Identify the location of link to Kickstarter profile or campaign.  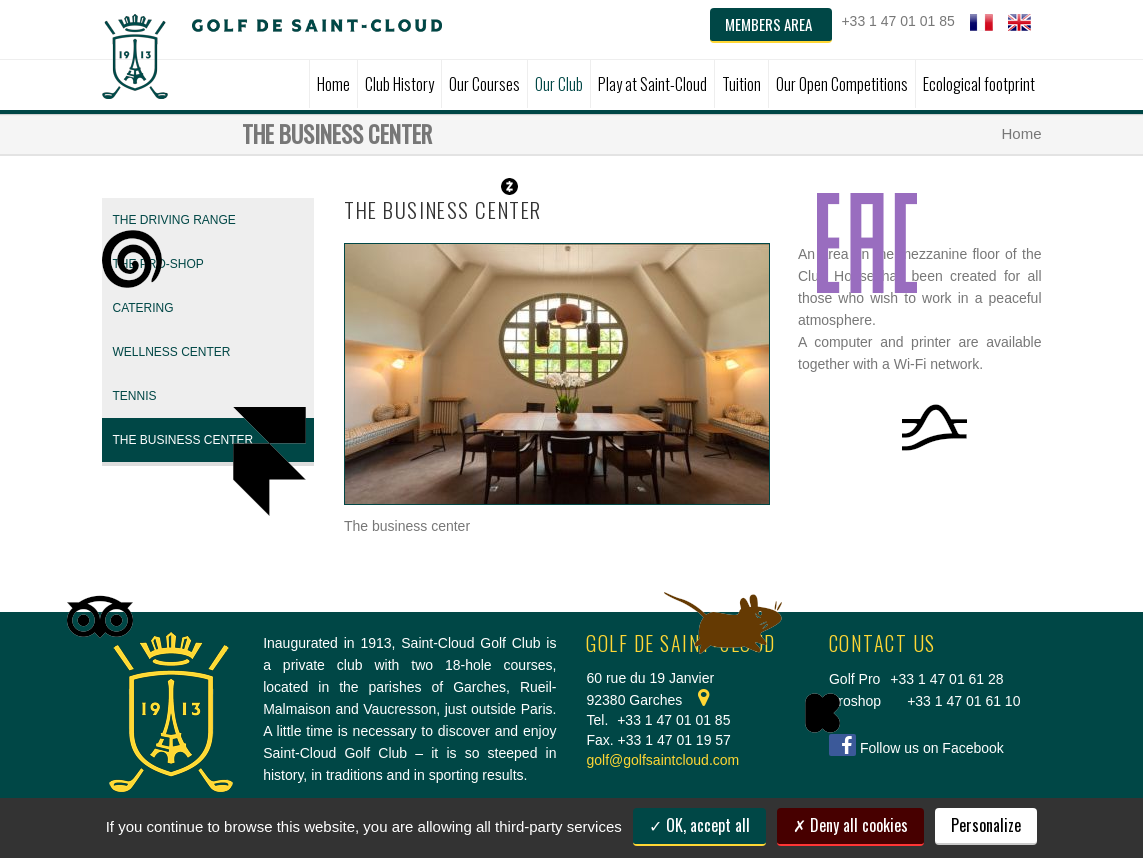
(822, 713).